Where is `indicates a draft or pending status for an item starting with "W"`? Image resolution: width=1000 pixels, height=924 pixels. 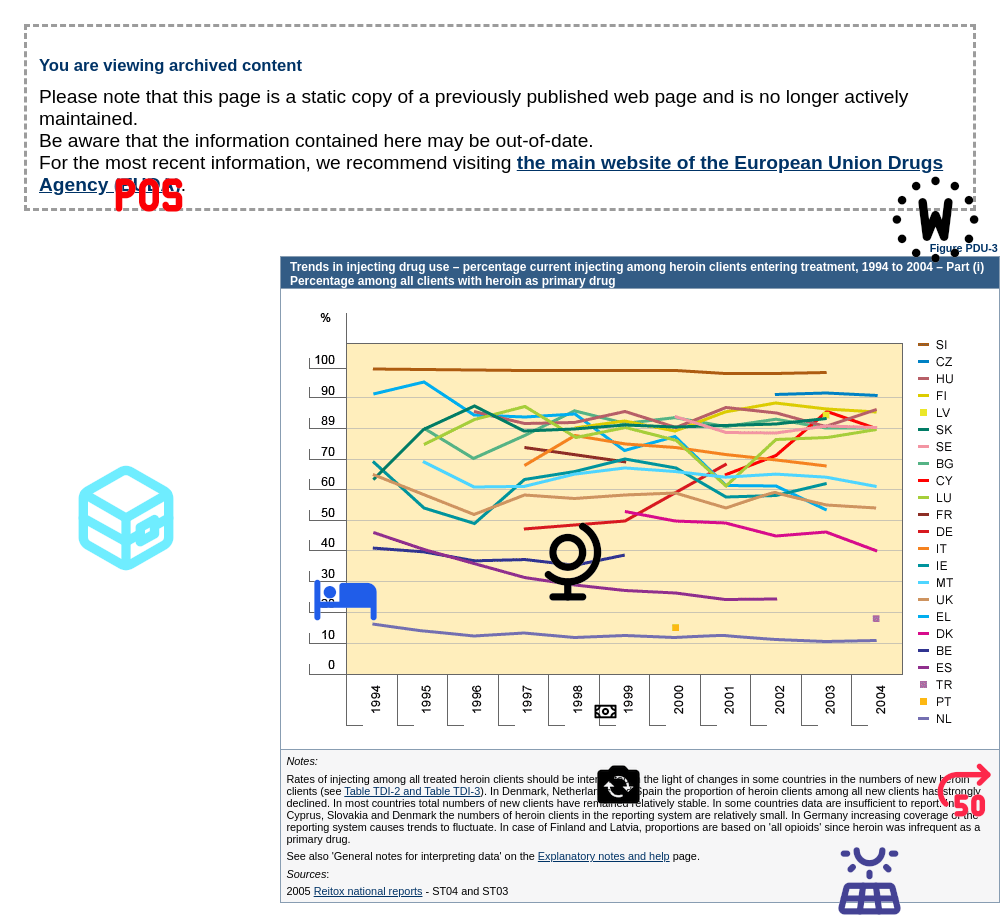 indicates a draft or pending status for an item starting with "W" is located at coordinates (935, 219).